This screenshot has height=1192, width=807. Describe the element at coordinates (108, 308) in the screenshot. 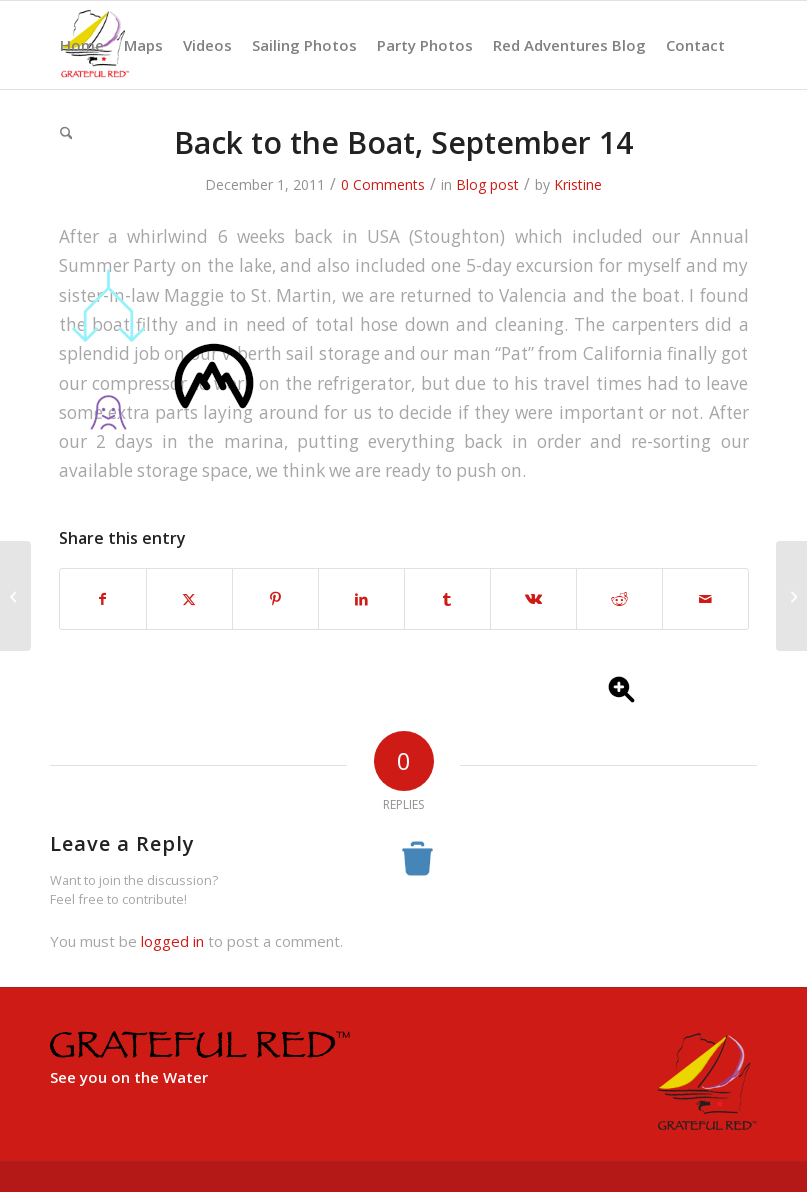

I see `split content into multiple paths` at that location.